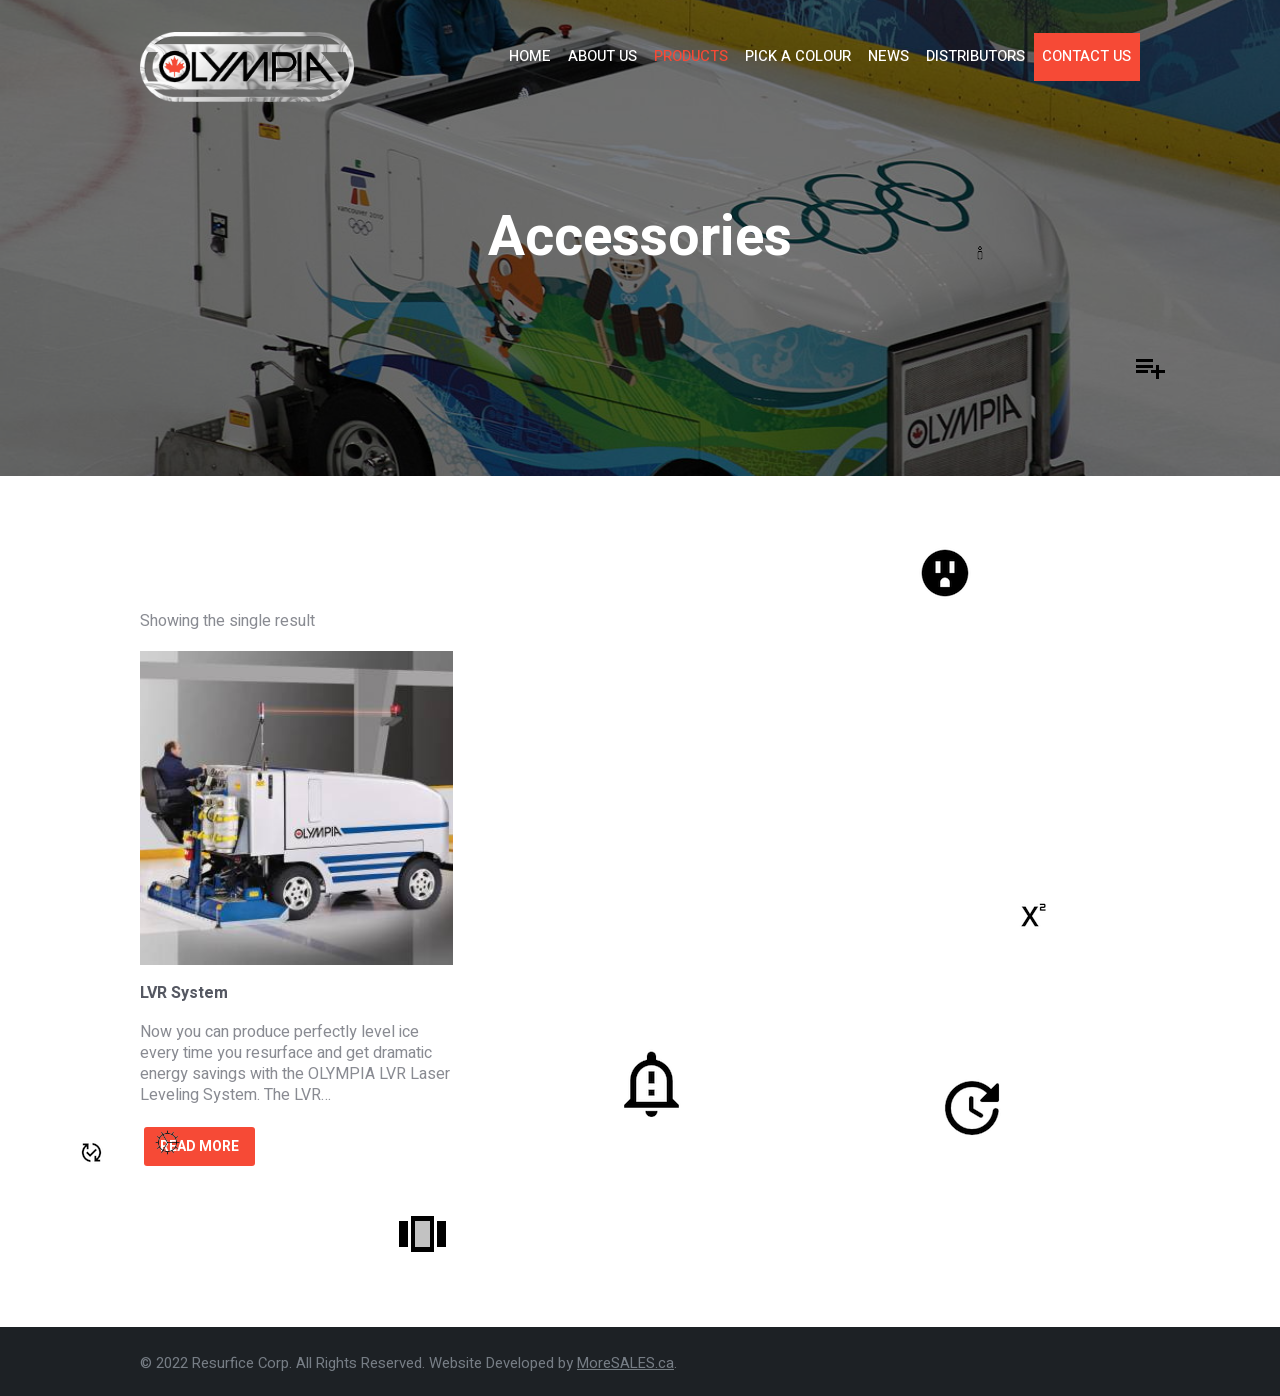 Image resolution: width=1280 pixels, height=1396 pixels. Describe the element at coordinates (91, 1152) in the screenshot. I see `indicates content has been published with recent changes` at that location.